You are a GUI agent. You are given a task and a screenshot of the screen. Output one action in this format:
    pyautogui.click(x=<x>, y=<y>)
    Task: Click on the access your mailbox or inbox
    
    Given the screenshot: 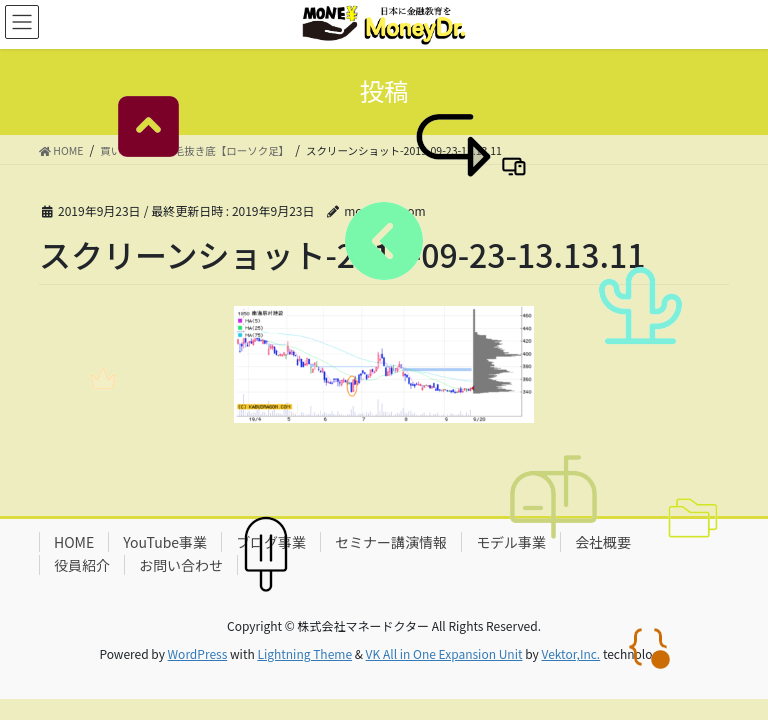 What is the action you would take?
    pyautogui.click(x=553, y=498)
    